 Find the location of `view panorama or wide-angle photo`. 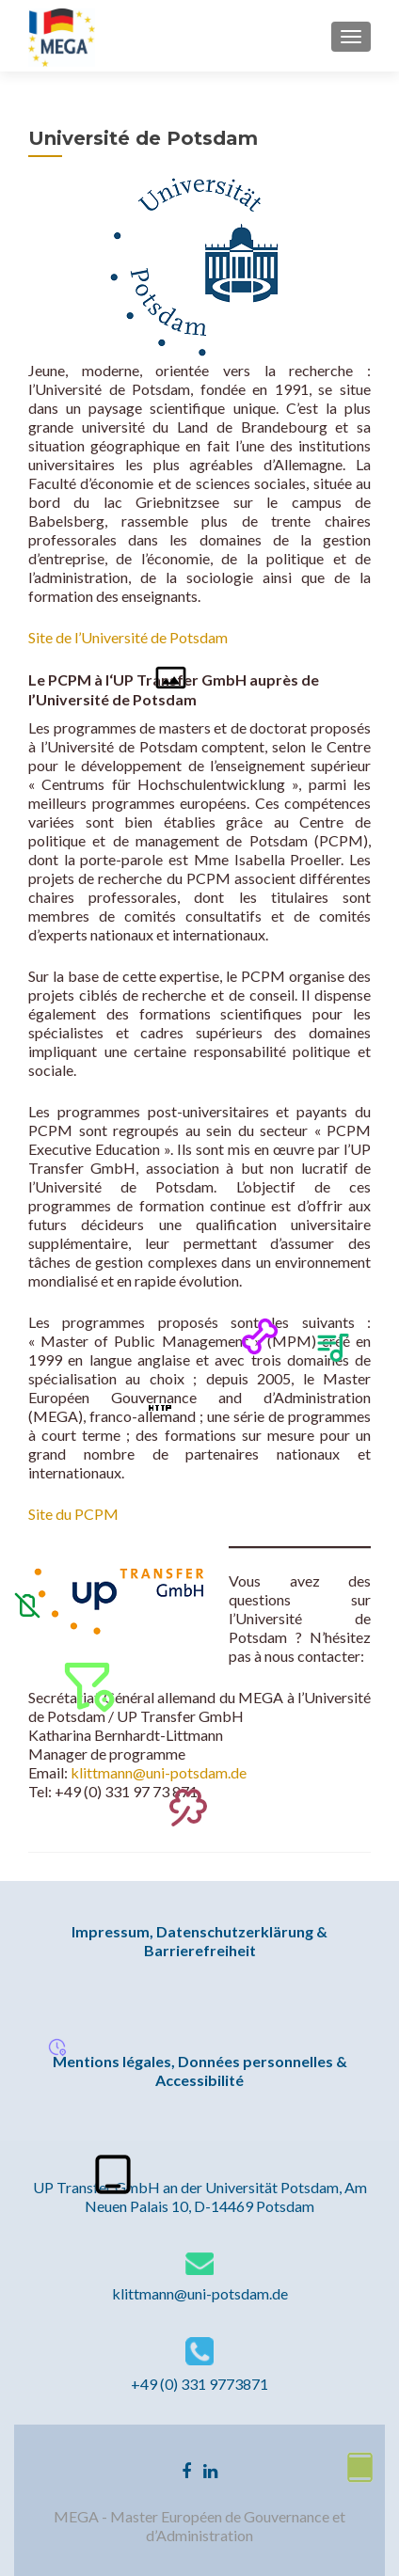

view panorama or wide-angle photo is located at coordinates (170, 677).